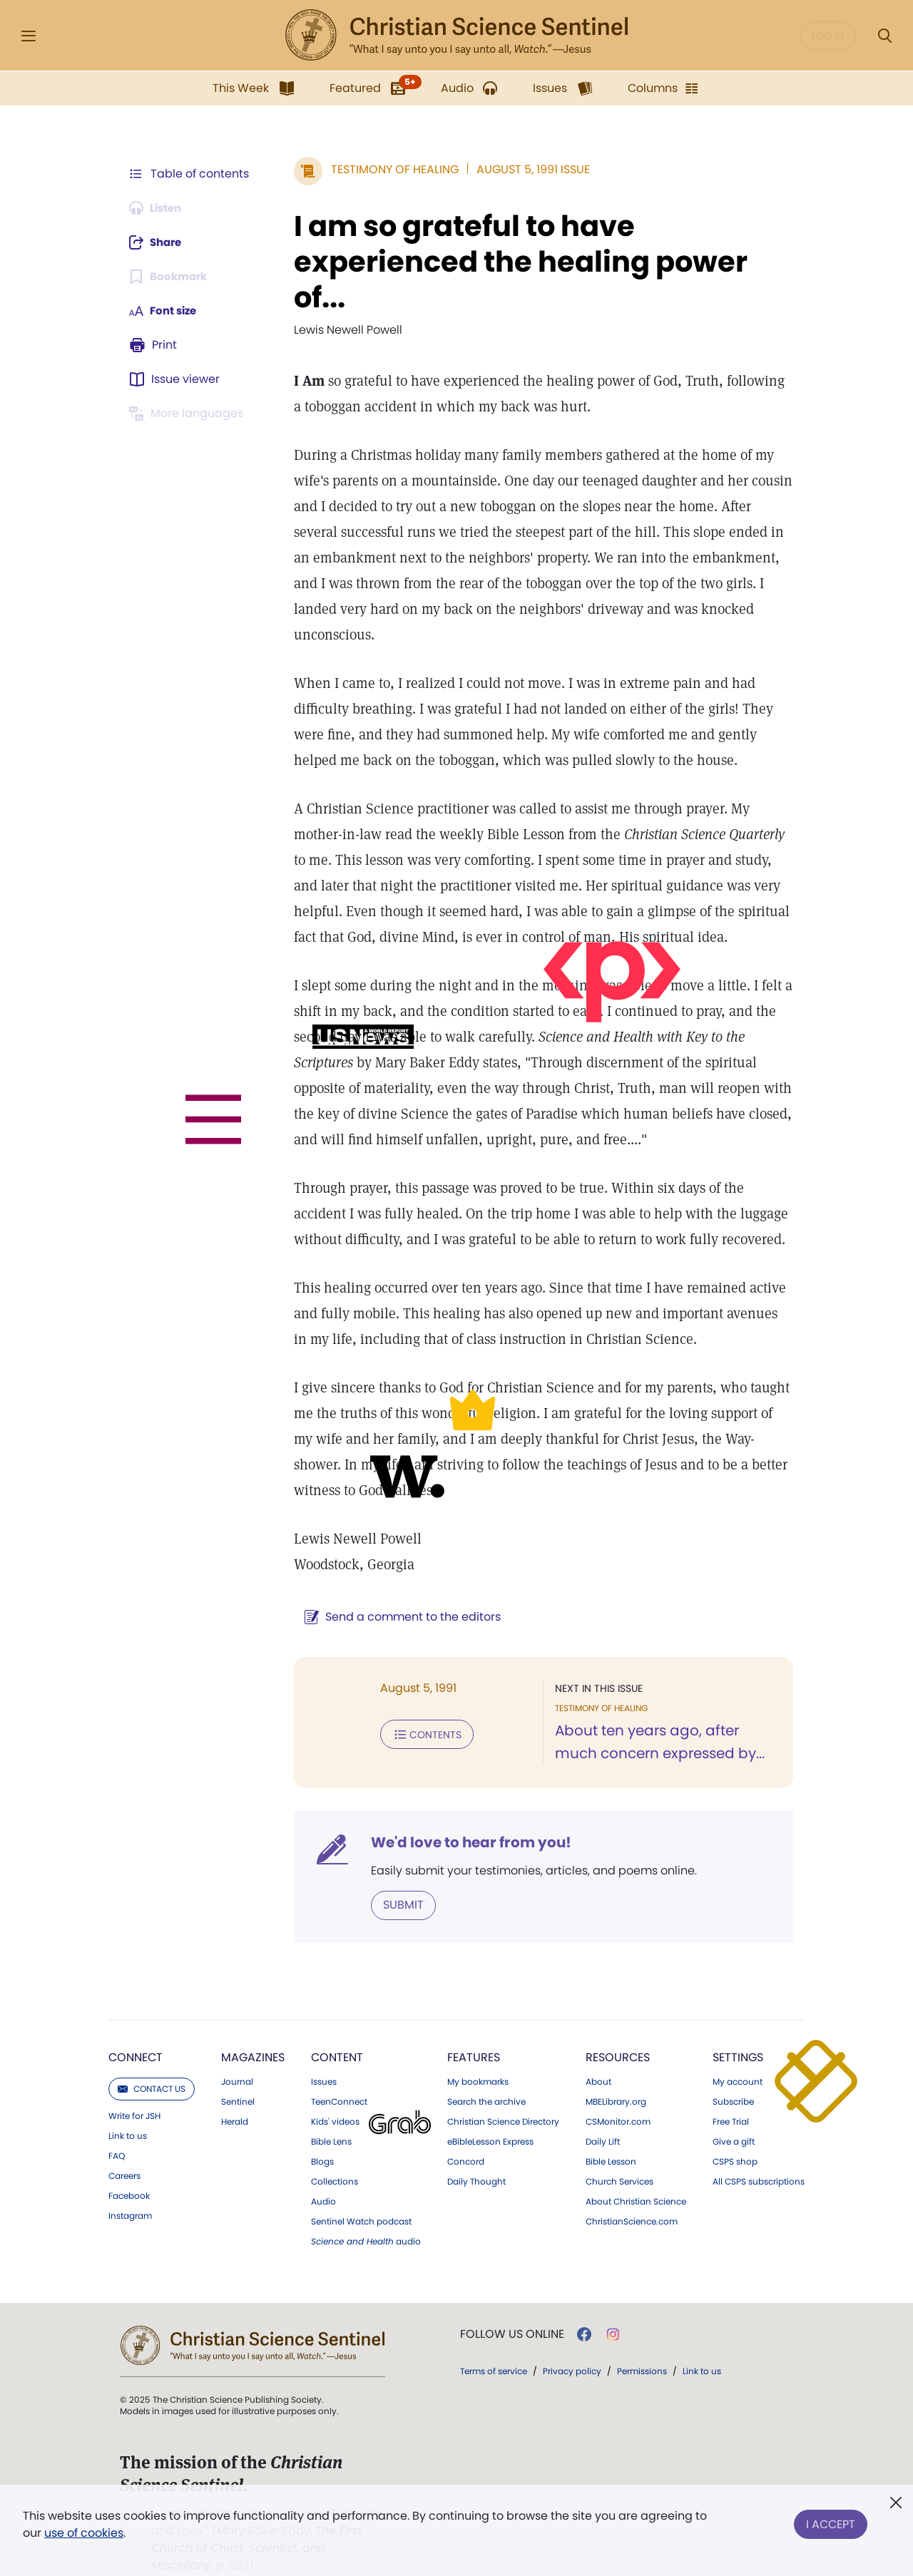 The width and height of the screenshot is (913, 2576). I want to click on open yabai tiling window manager, so click(816, 2081).